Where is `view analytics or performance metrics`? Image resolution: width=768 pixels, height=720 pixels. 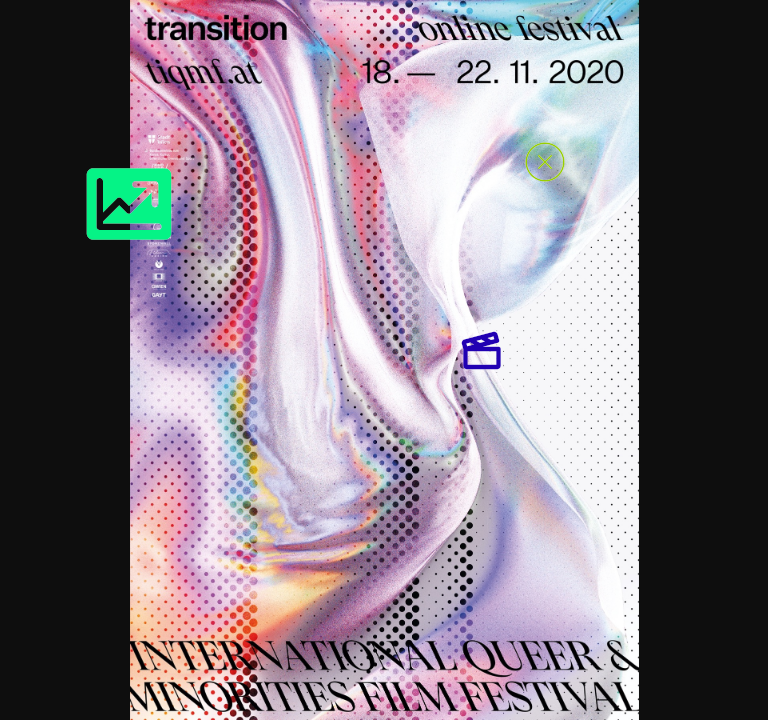 view analytics or performance metrics is located at coordinates (129, 204).